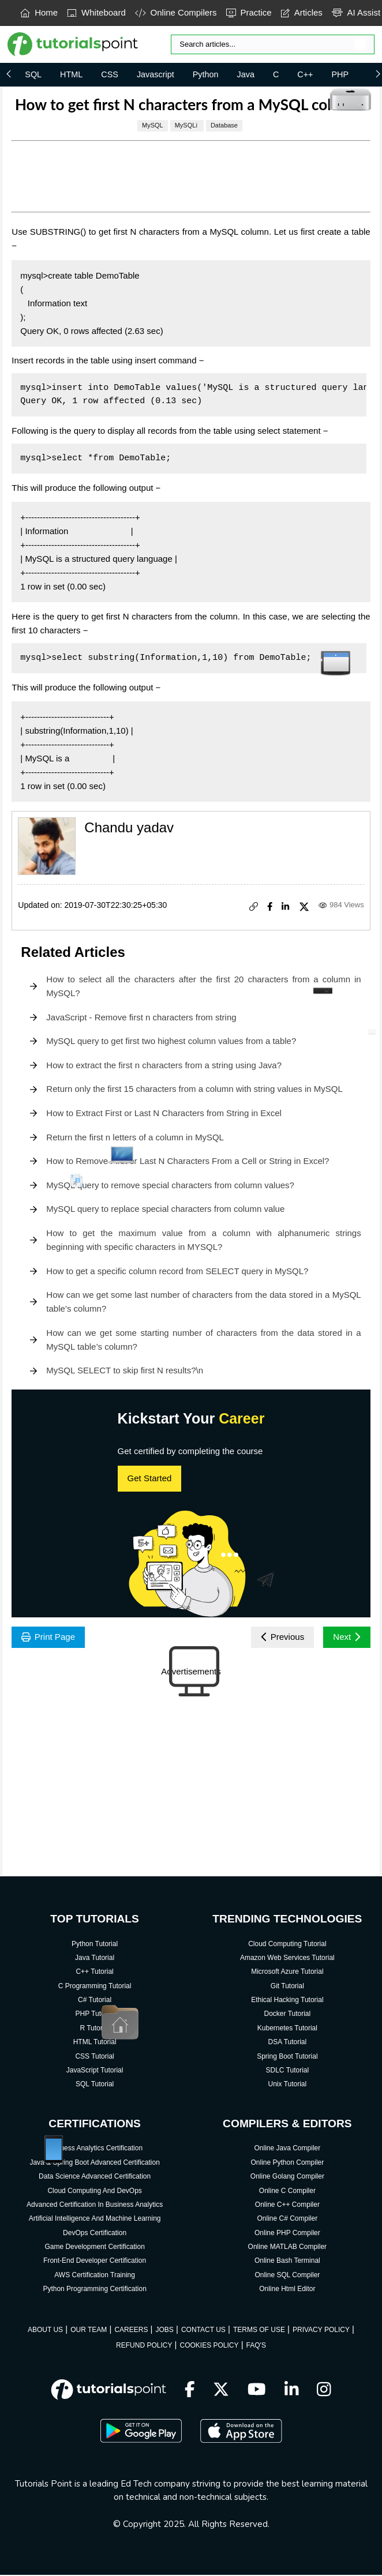  Describe the element at coordinates (335, 663) in the screenshot. I see `open adobe xd application` at that location.